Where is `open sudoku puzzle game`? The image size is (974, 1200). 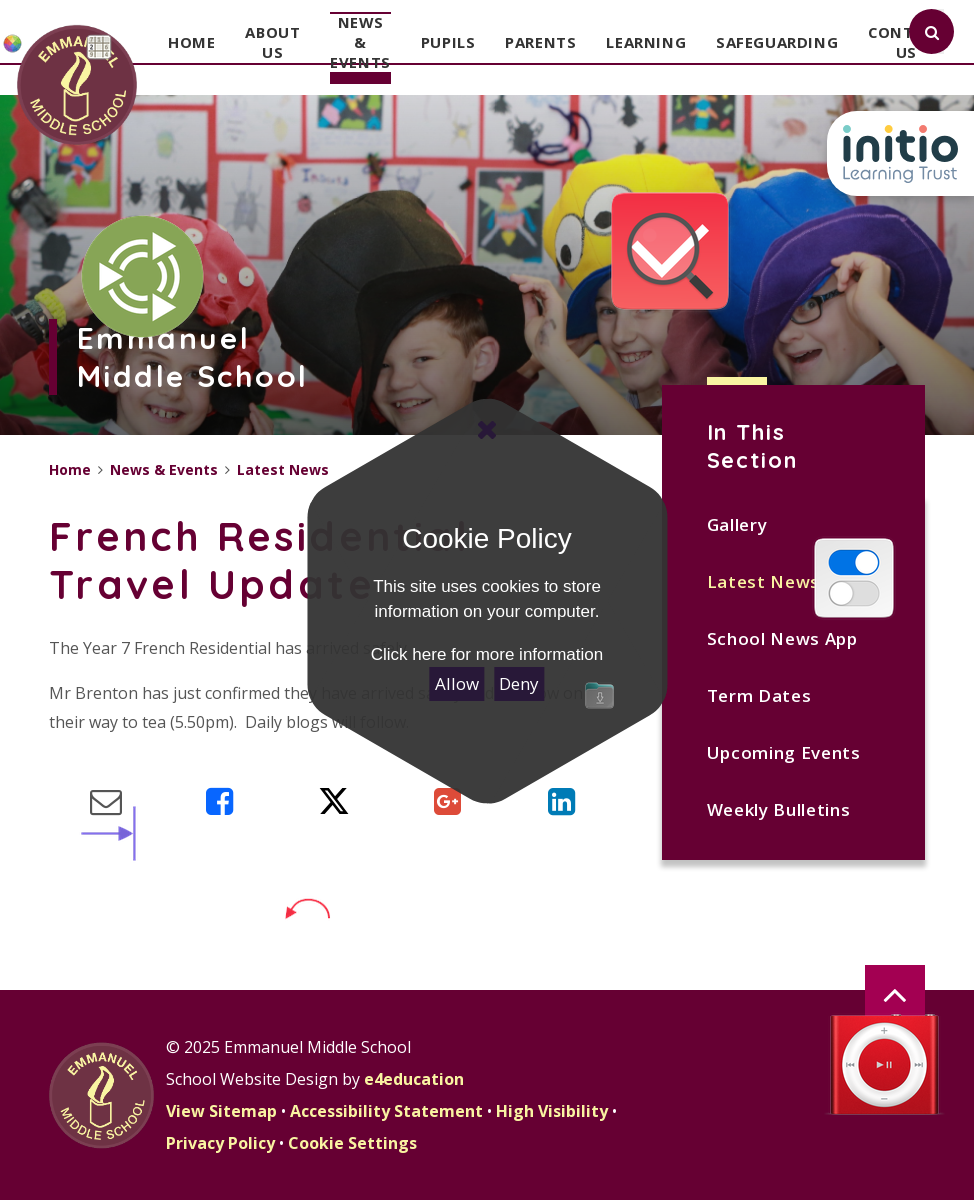 open sudoku puzzle game is located at coordinates (99, 47).